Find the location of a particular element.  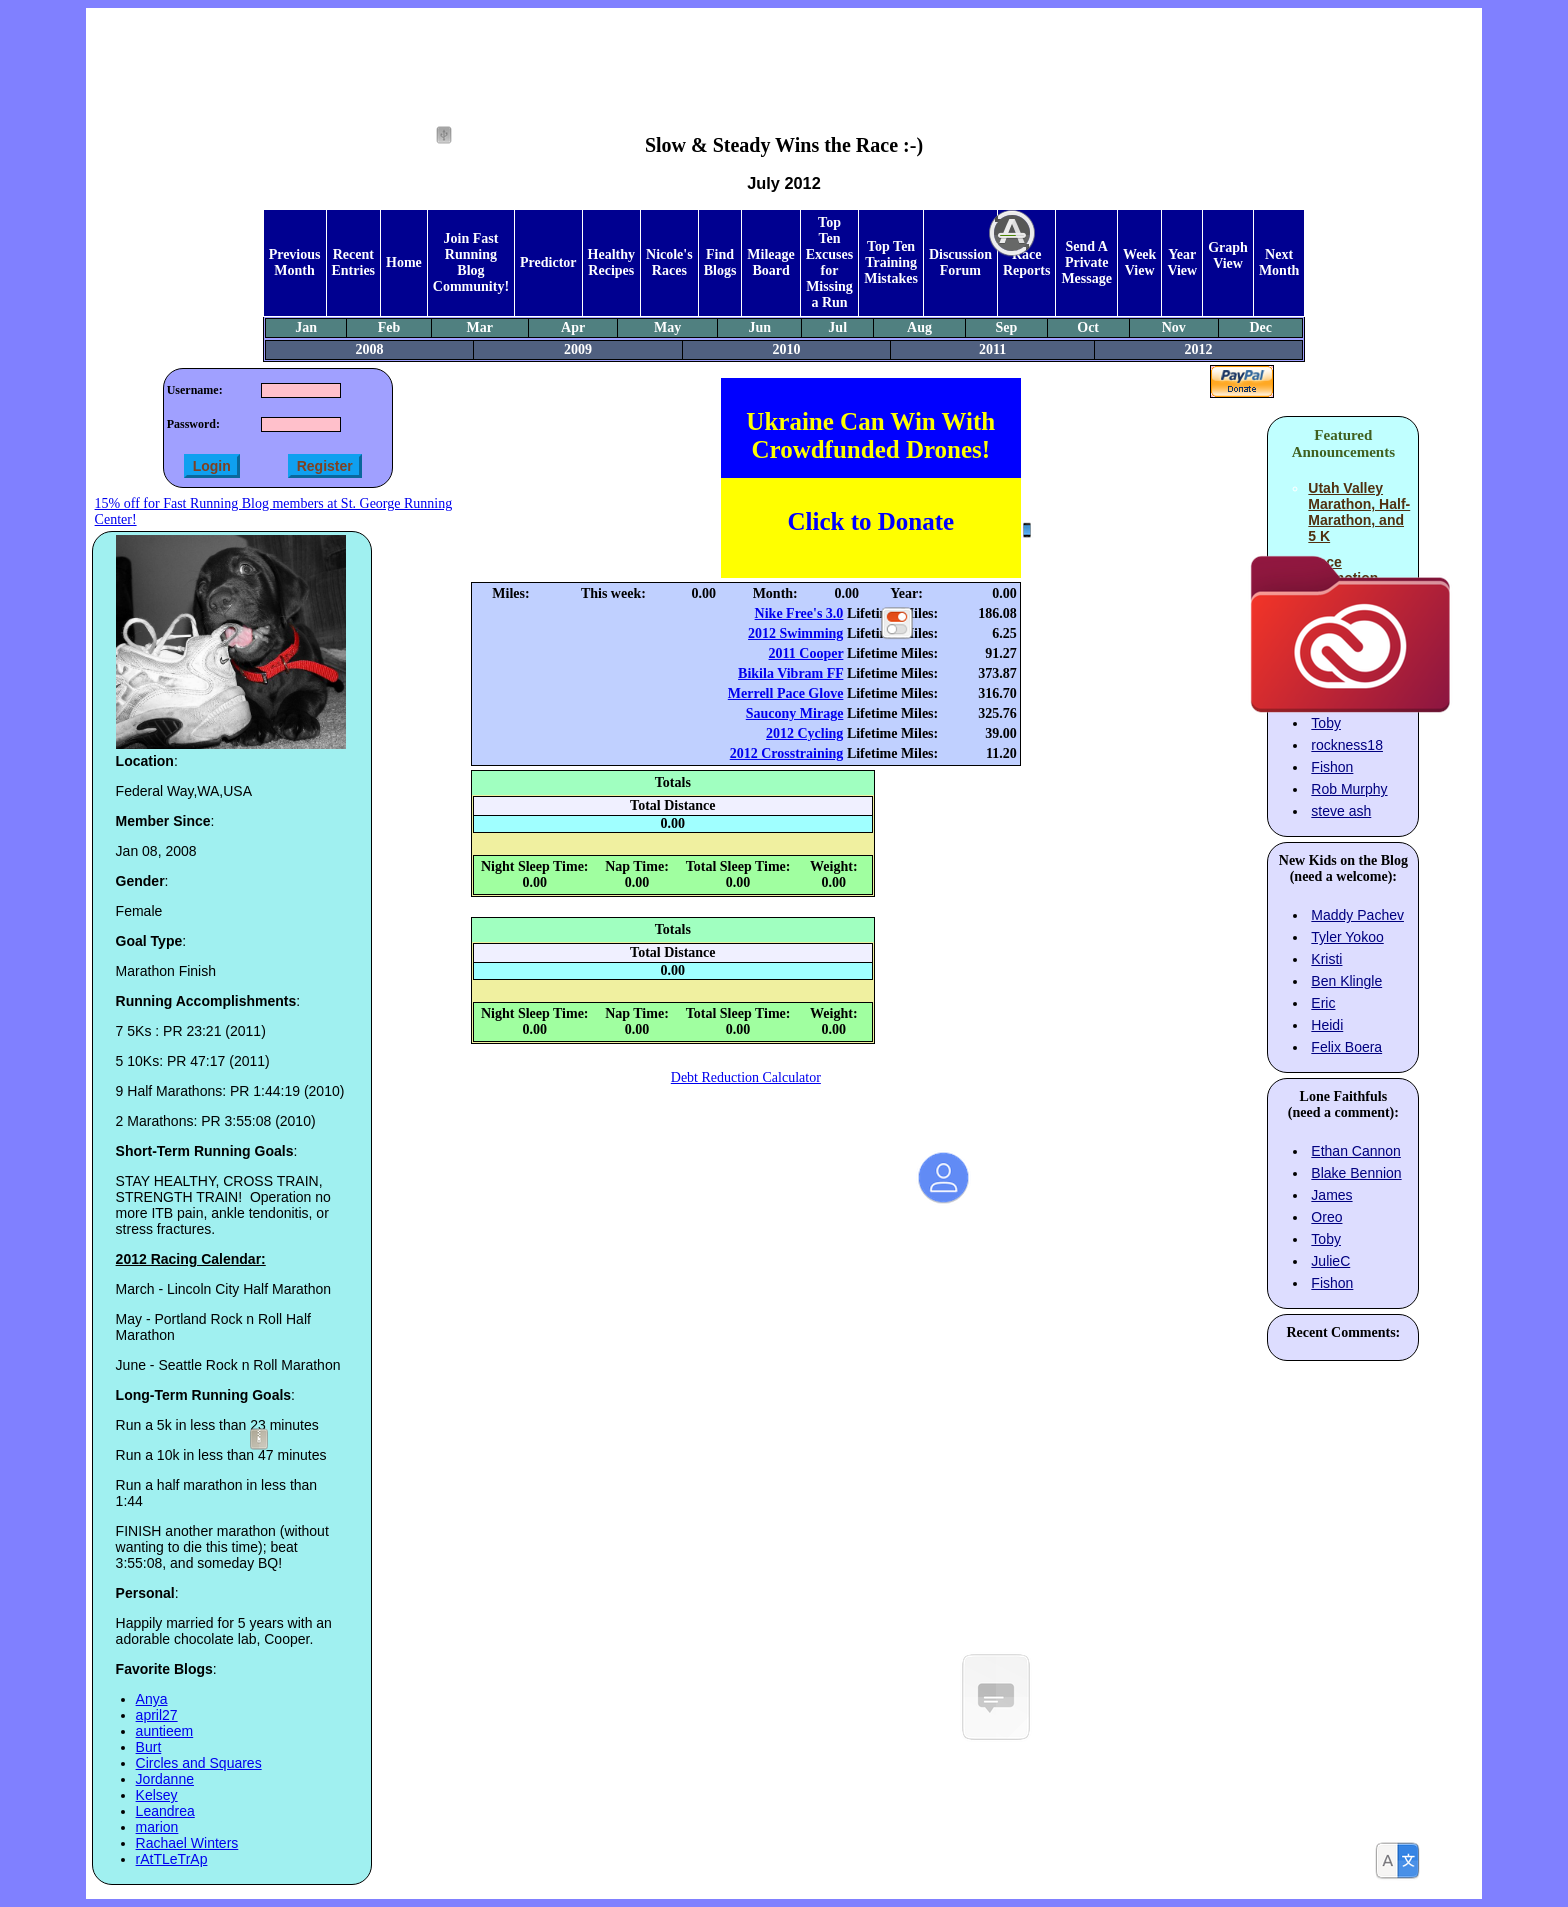

access connected USB storage device is located at coordinates (444, 135).